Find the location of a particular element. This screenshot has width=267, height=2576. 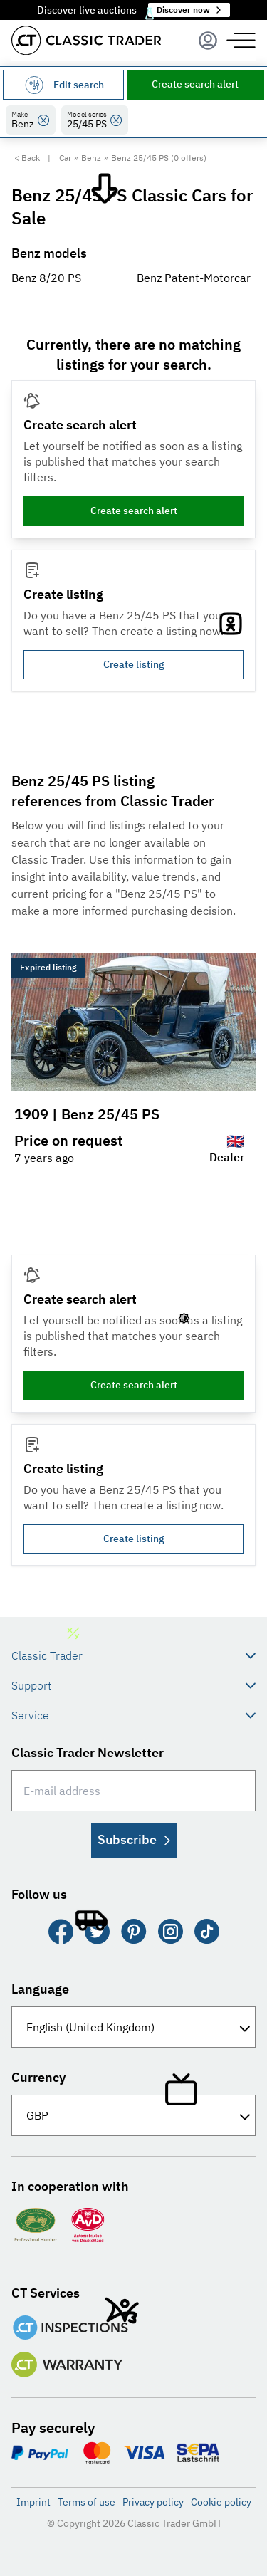

adjust screen brightness settings is located at coordinates (184, 1318).